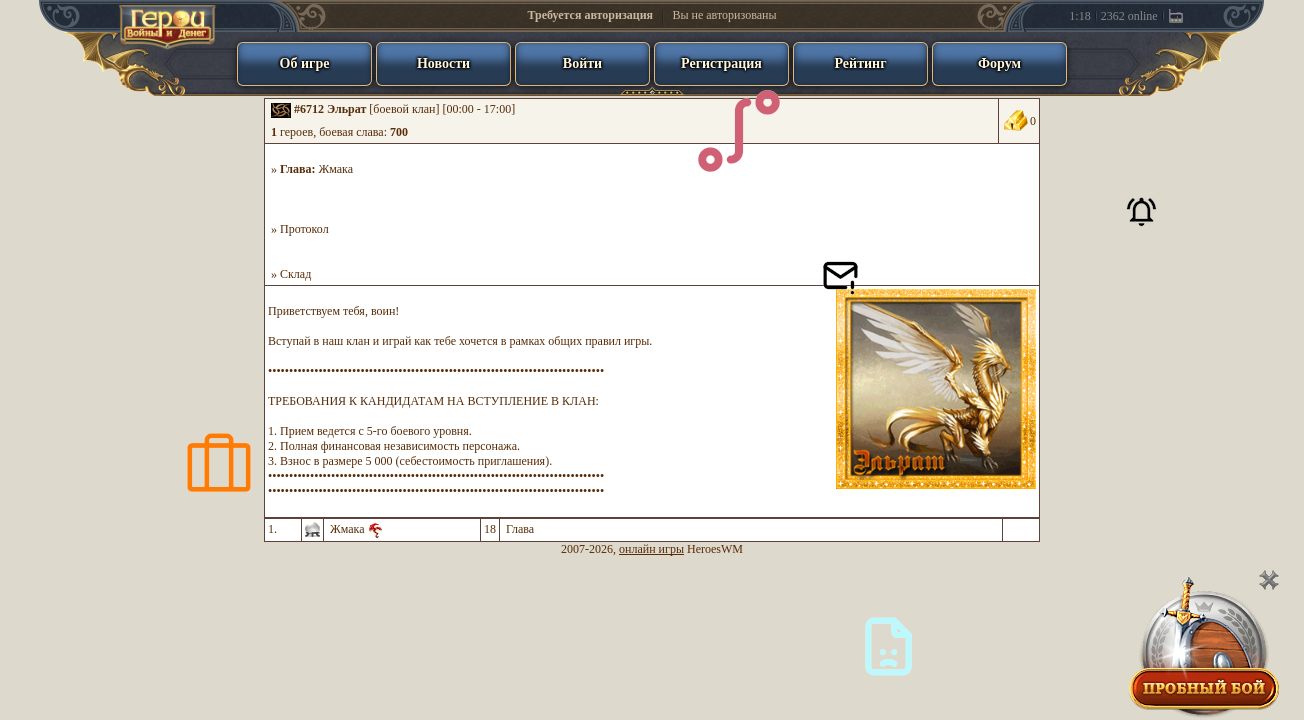  I want to click on indicates new or active notifications, so click(1141, 211).